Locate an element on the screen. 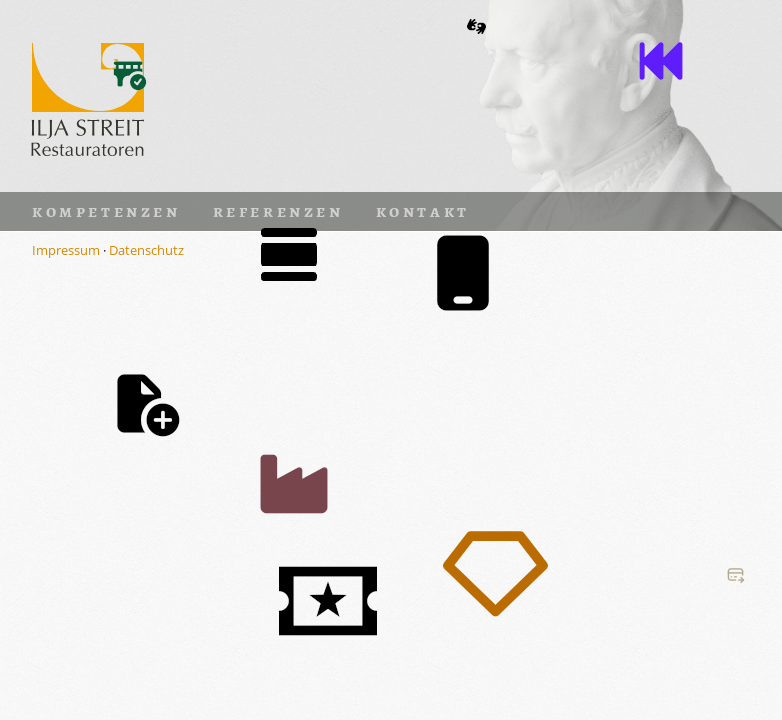 The width and height of the screenshot is (782, 720). skip to previous track is located at coordinates (661, 61).